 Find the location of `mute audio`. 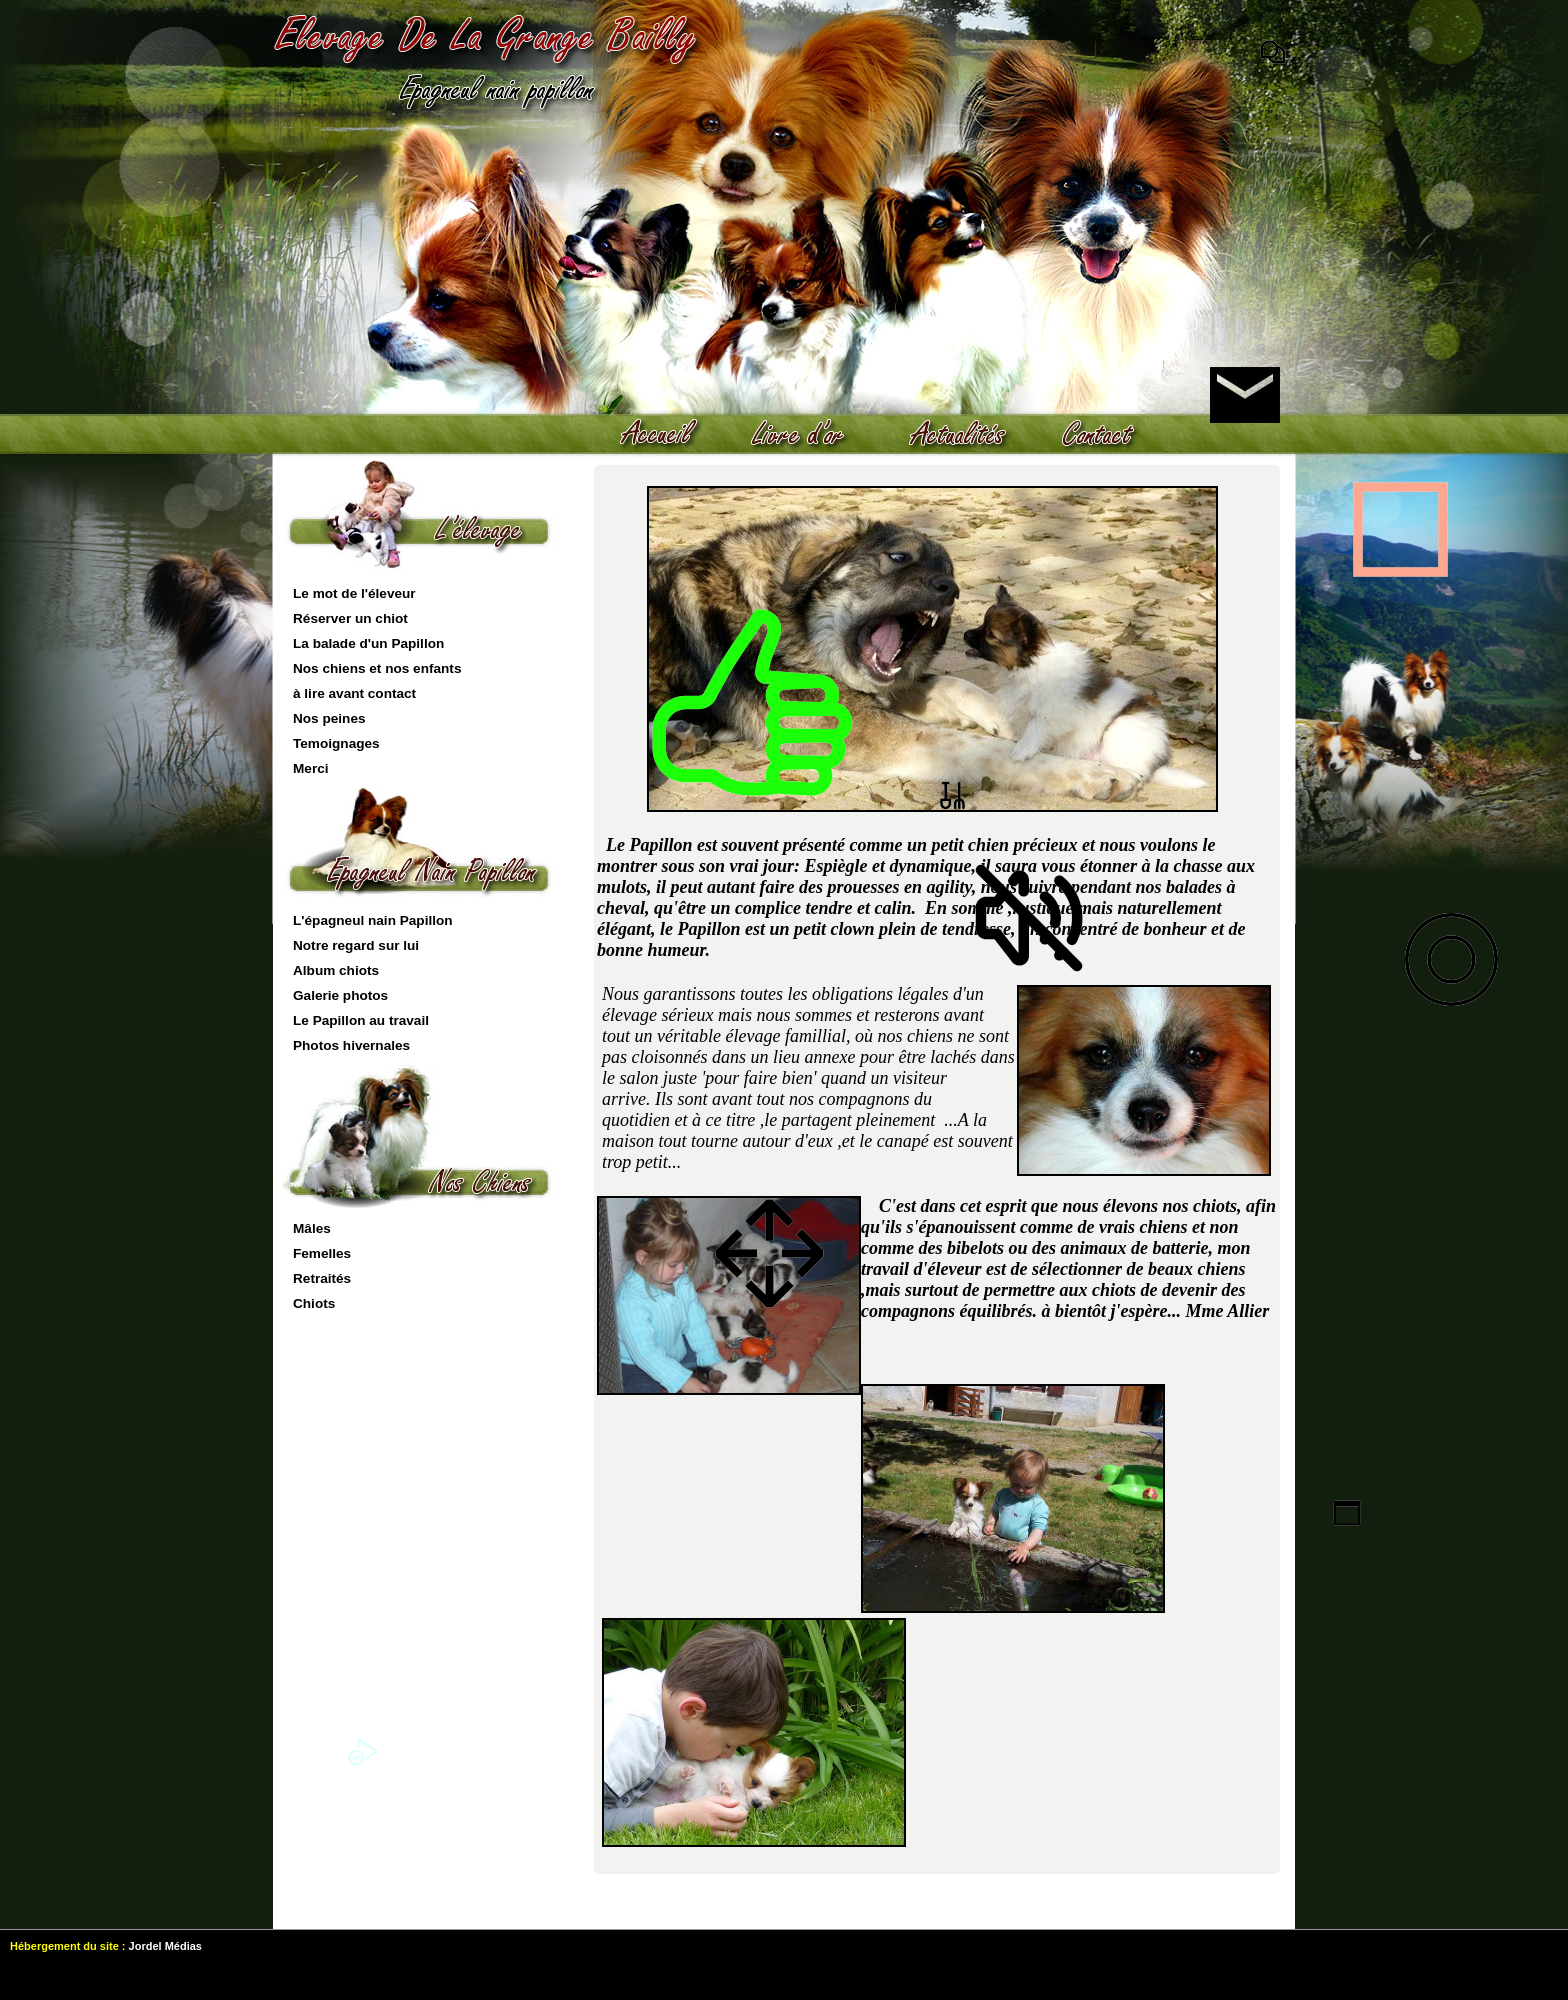

mute audio is located at coordinates (1029, 918).